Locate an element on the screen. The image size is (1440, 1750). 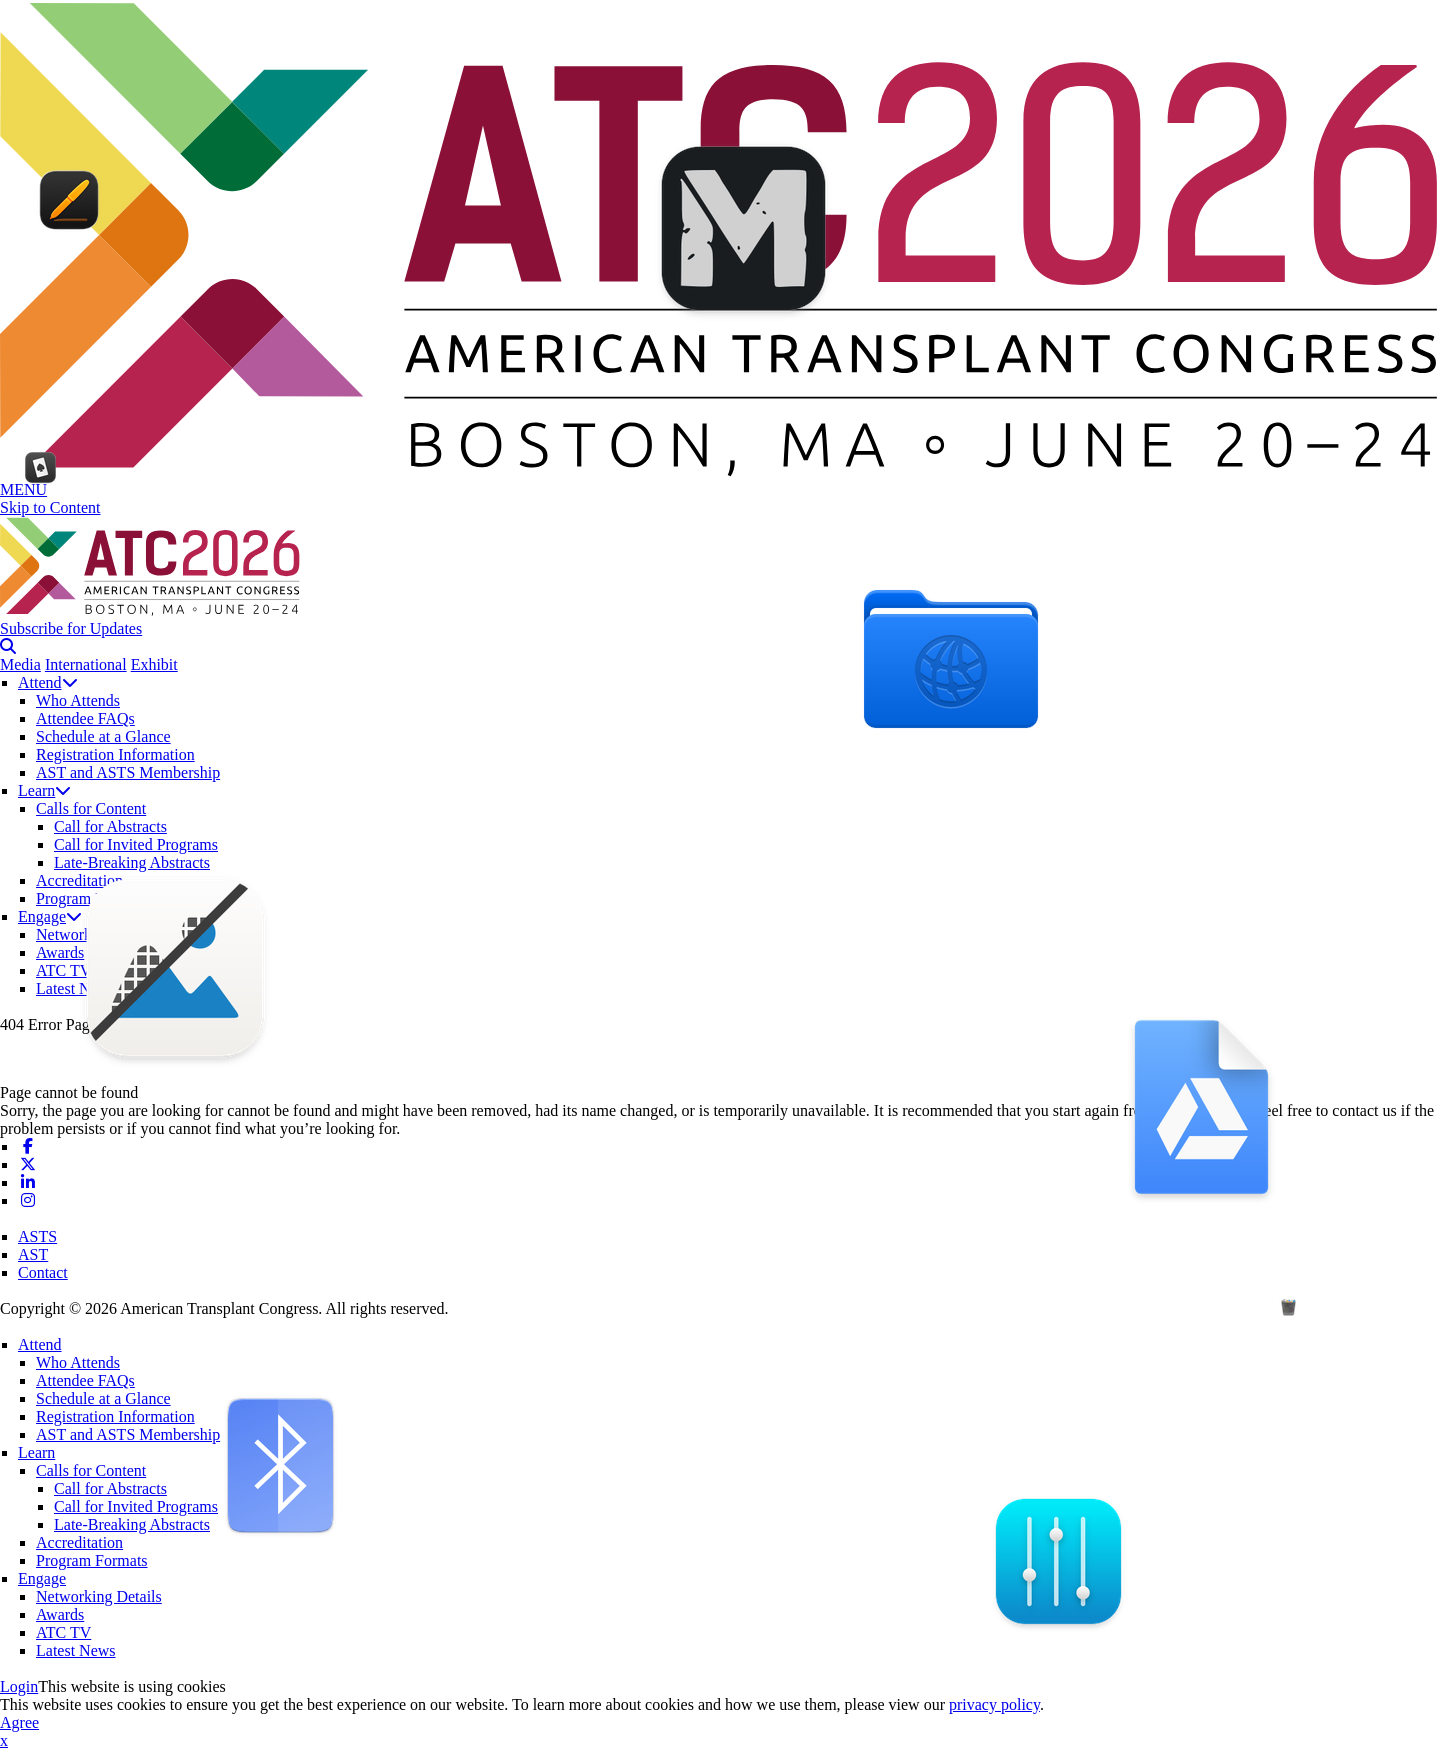
launch metro exodus game is located at coordinates (743, 228).